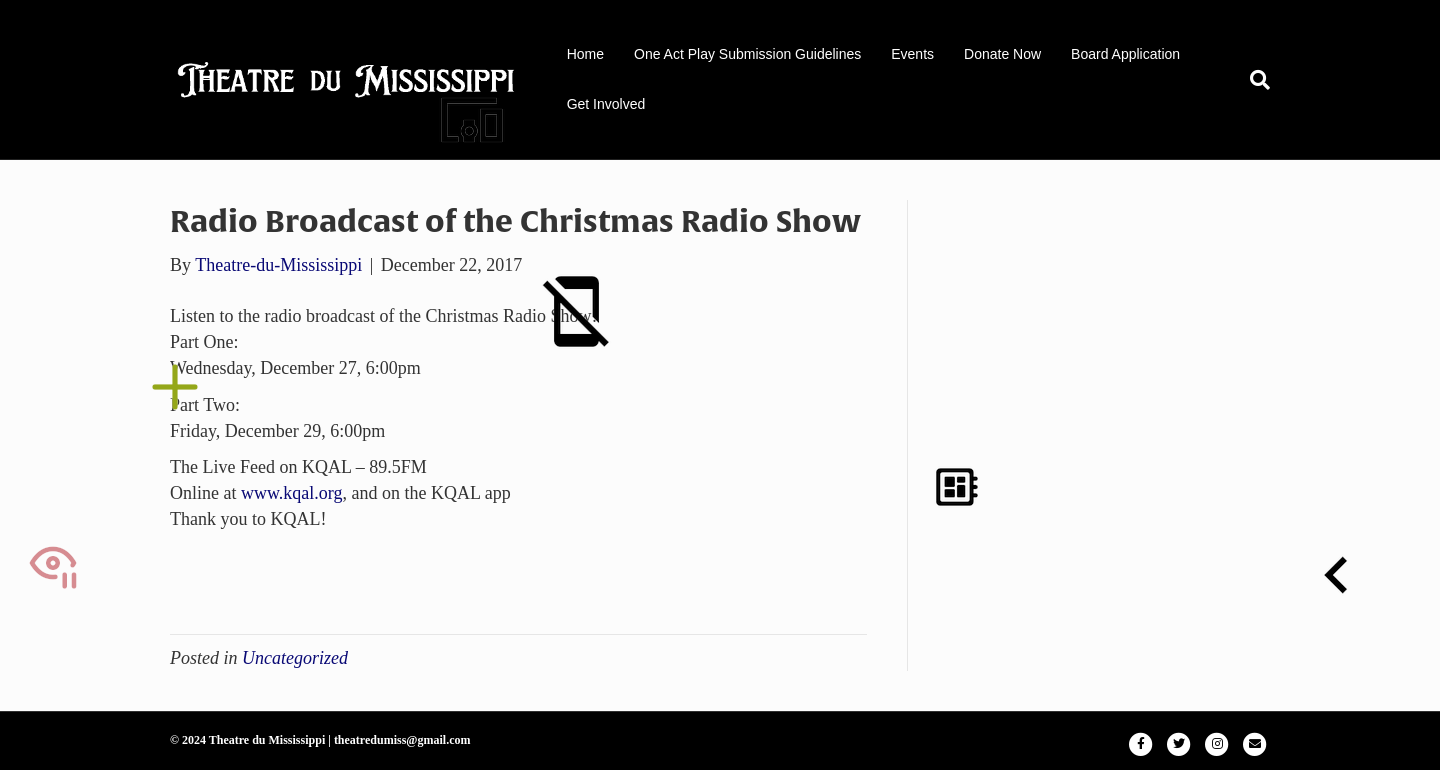 This screenshot has height=770, width=1440. I want to click on pause visibility or viewing mode, so click(53, 563).